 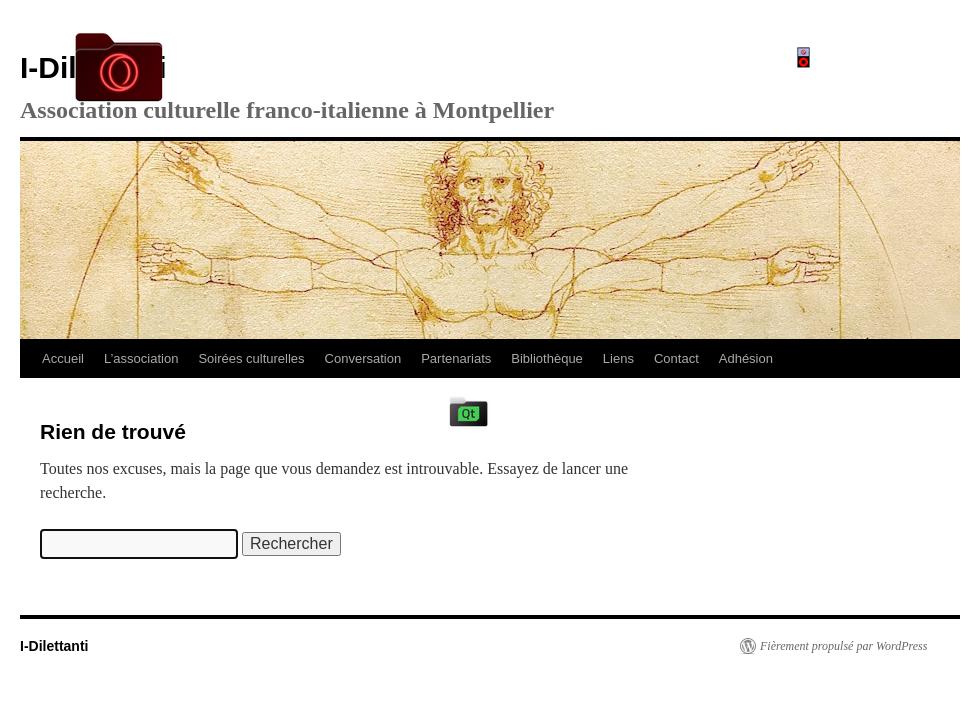 I want to click on iPod device with sync error or connection issue, so click(x=803, y=57).